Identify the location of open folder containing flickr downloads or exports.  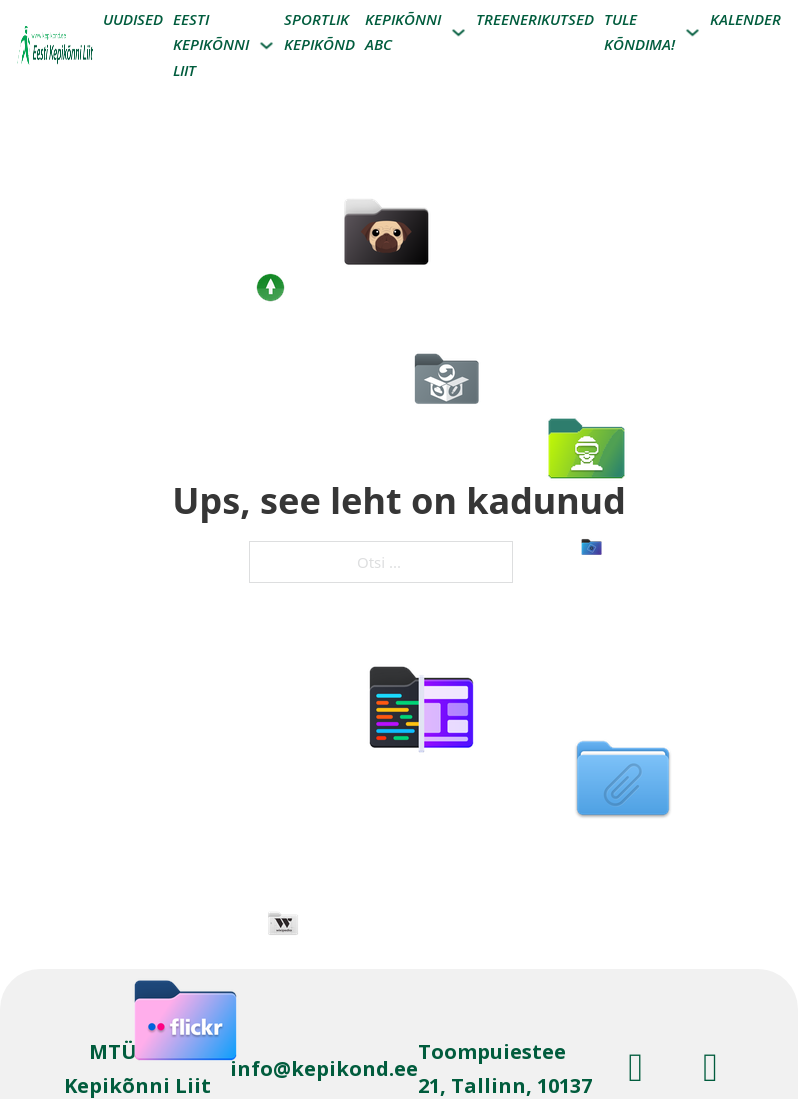
(185, 1023).